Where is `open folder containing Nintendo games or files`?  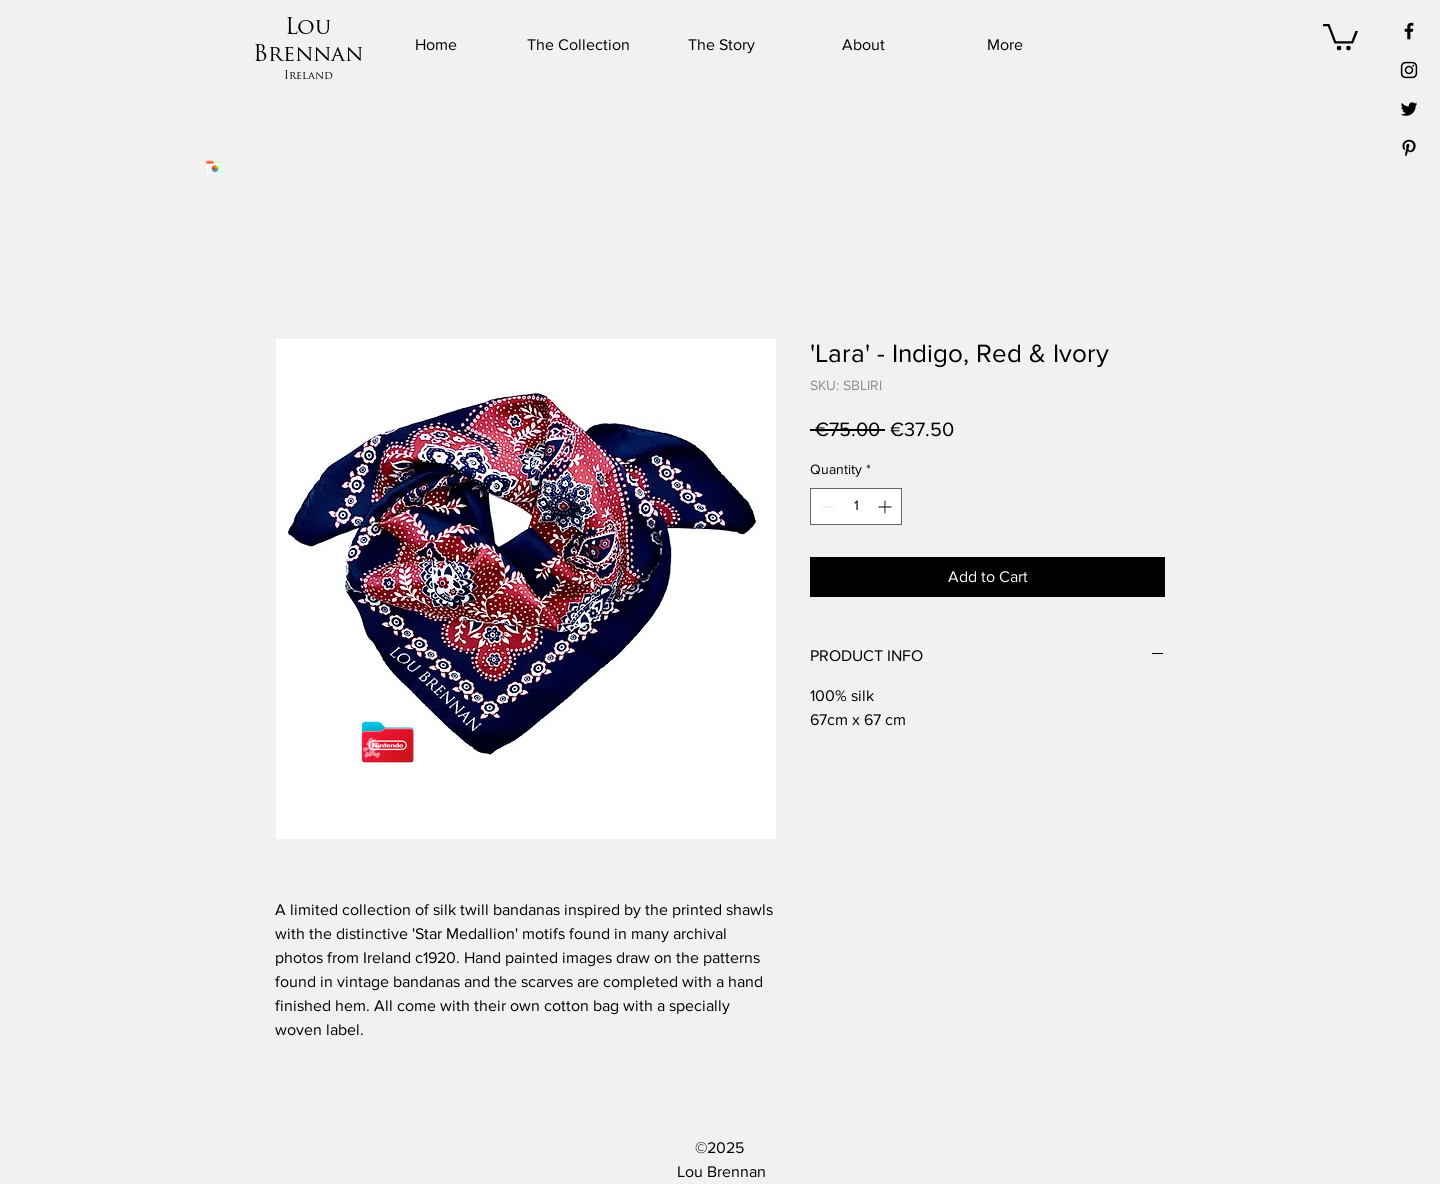
open folder containing Nintendo games or files is located at coordinates (387, 743).